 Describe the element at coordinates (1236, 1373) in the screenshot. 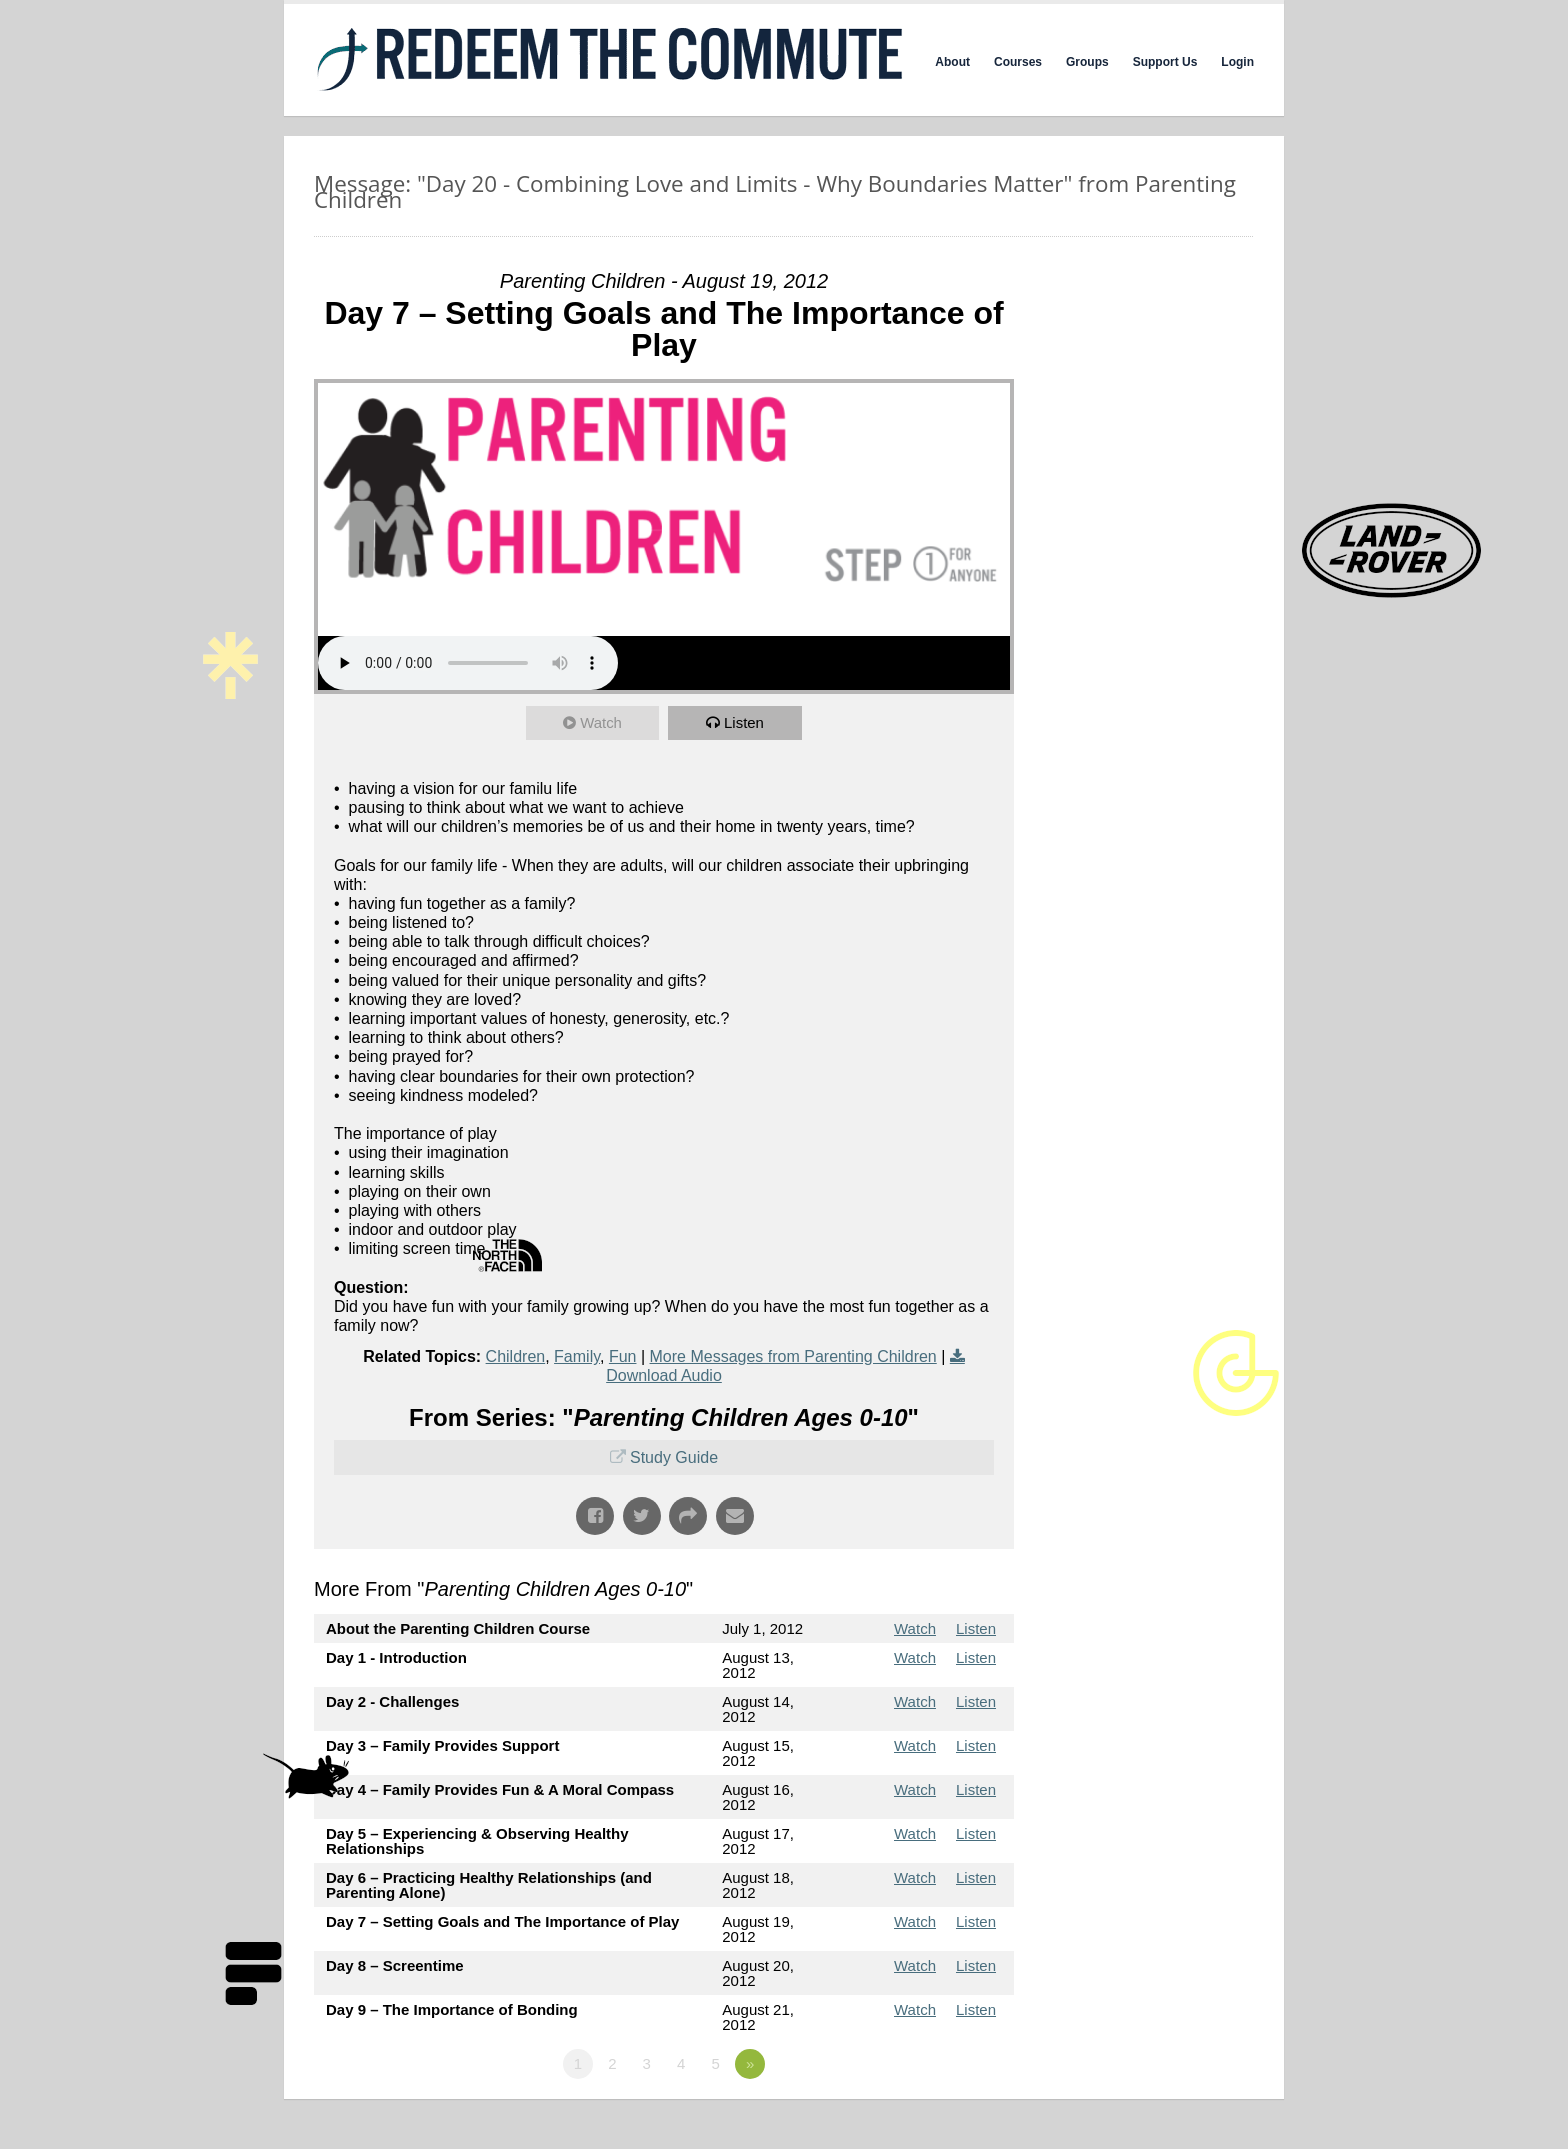

I see `visit the Game Developer website` at that location.